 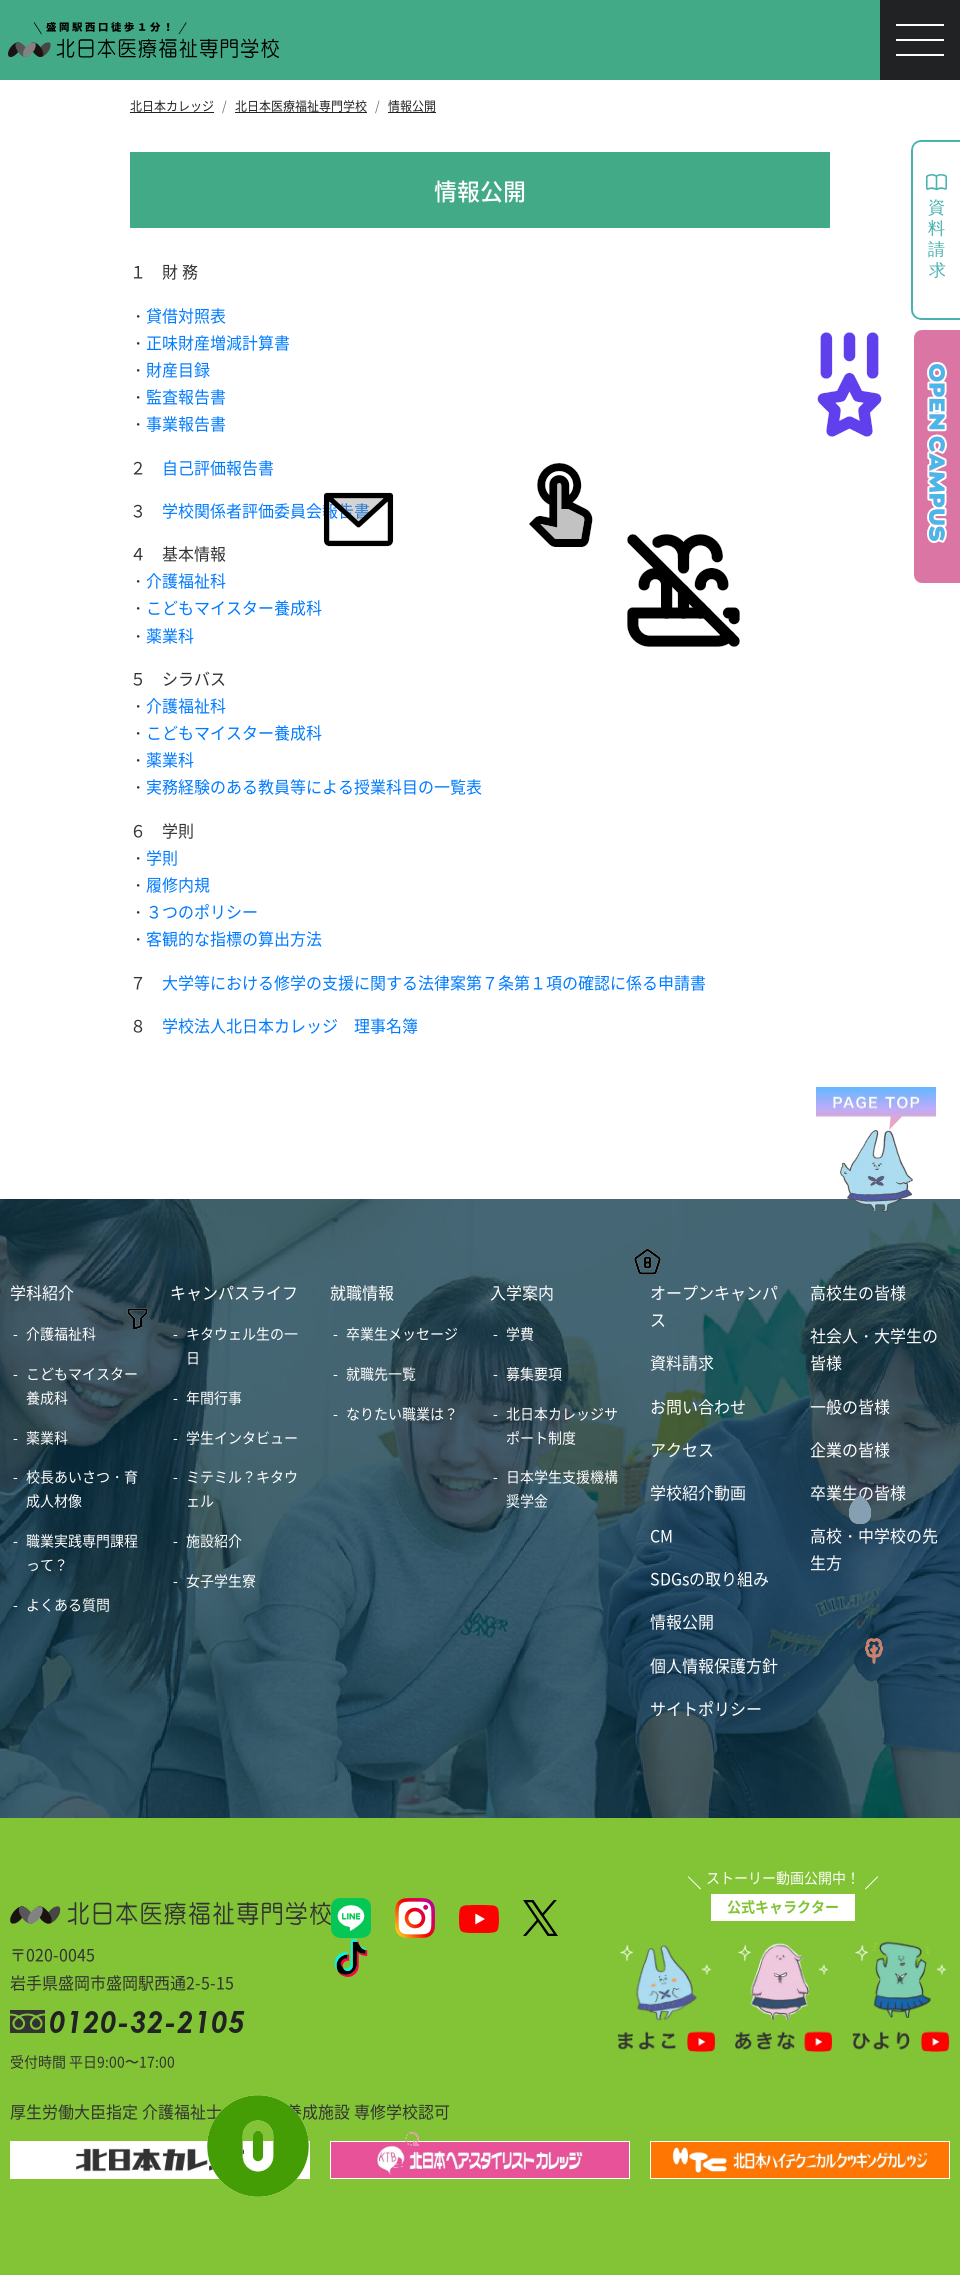 What do you see at coordinates (358, 519) in the screenshot?
I see `open your inbox or email` at bounding box center [358, 519].